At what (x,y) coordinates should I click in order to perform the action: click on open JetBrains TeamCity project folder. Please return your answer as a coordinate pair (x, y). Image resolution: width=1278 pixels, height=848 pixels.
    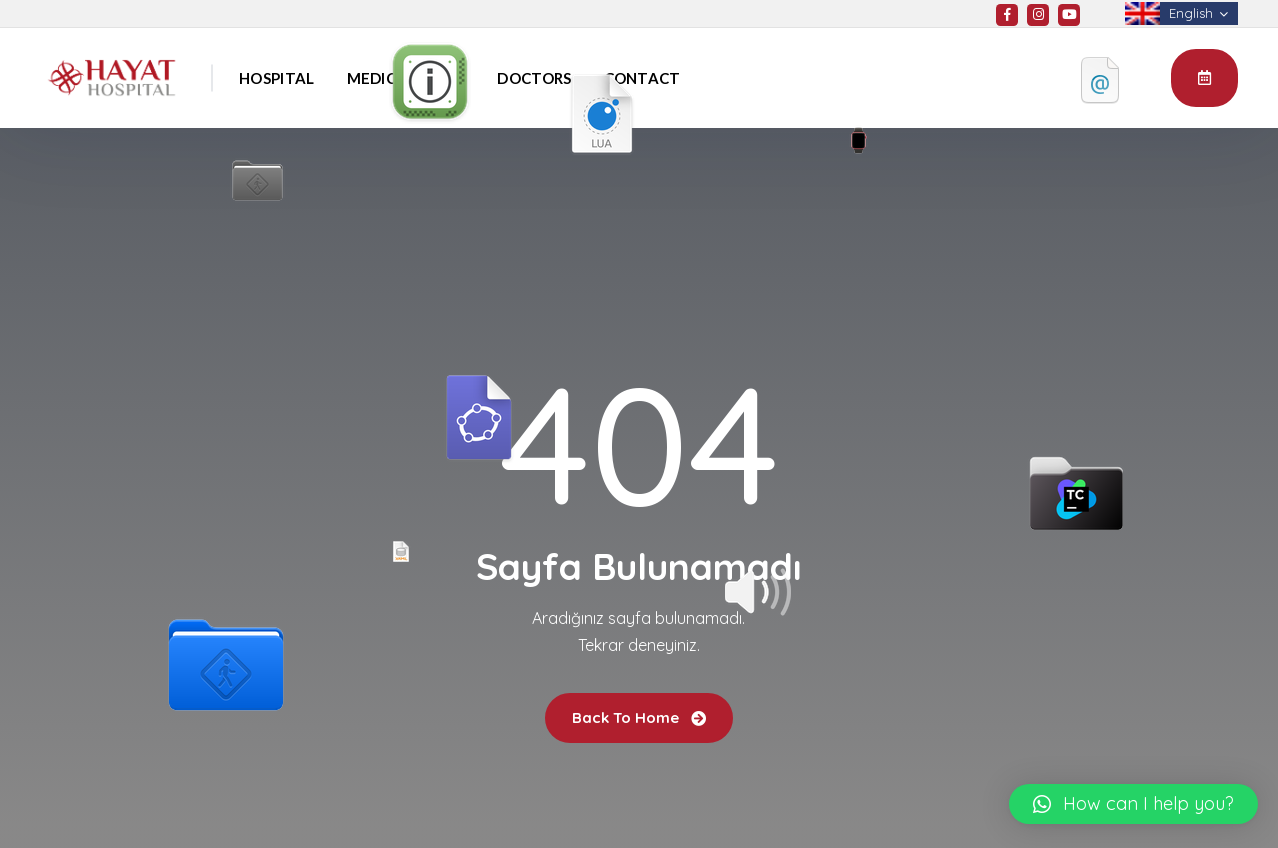
    Looking at the image, I should click on (1076, 496).